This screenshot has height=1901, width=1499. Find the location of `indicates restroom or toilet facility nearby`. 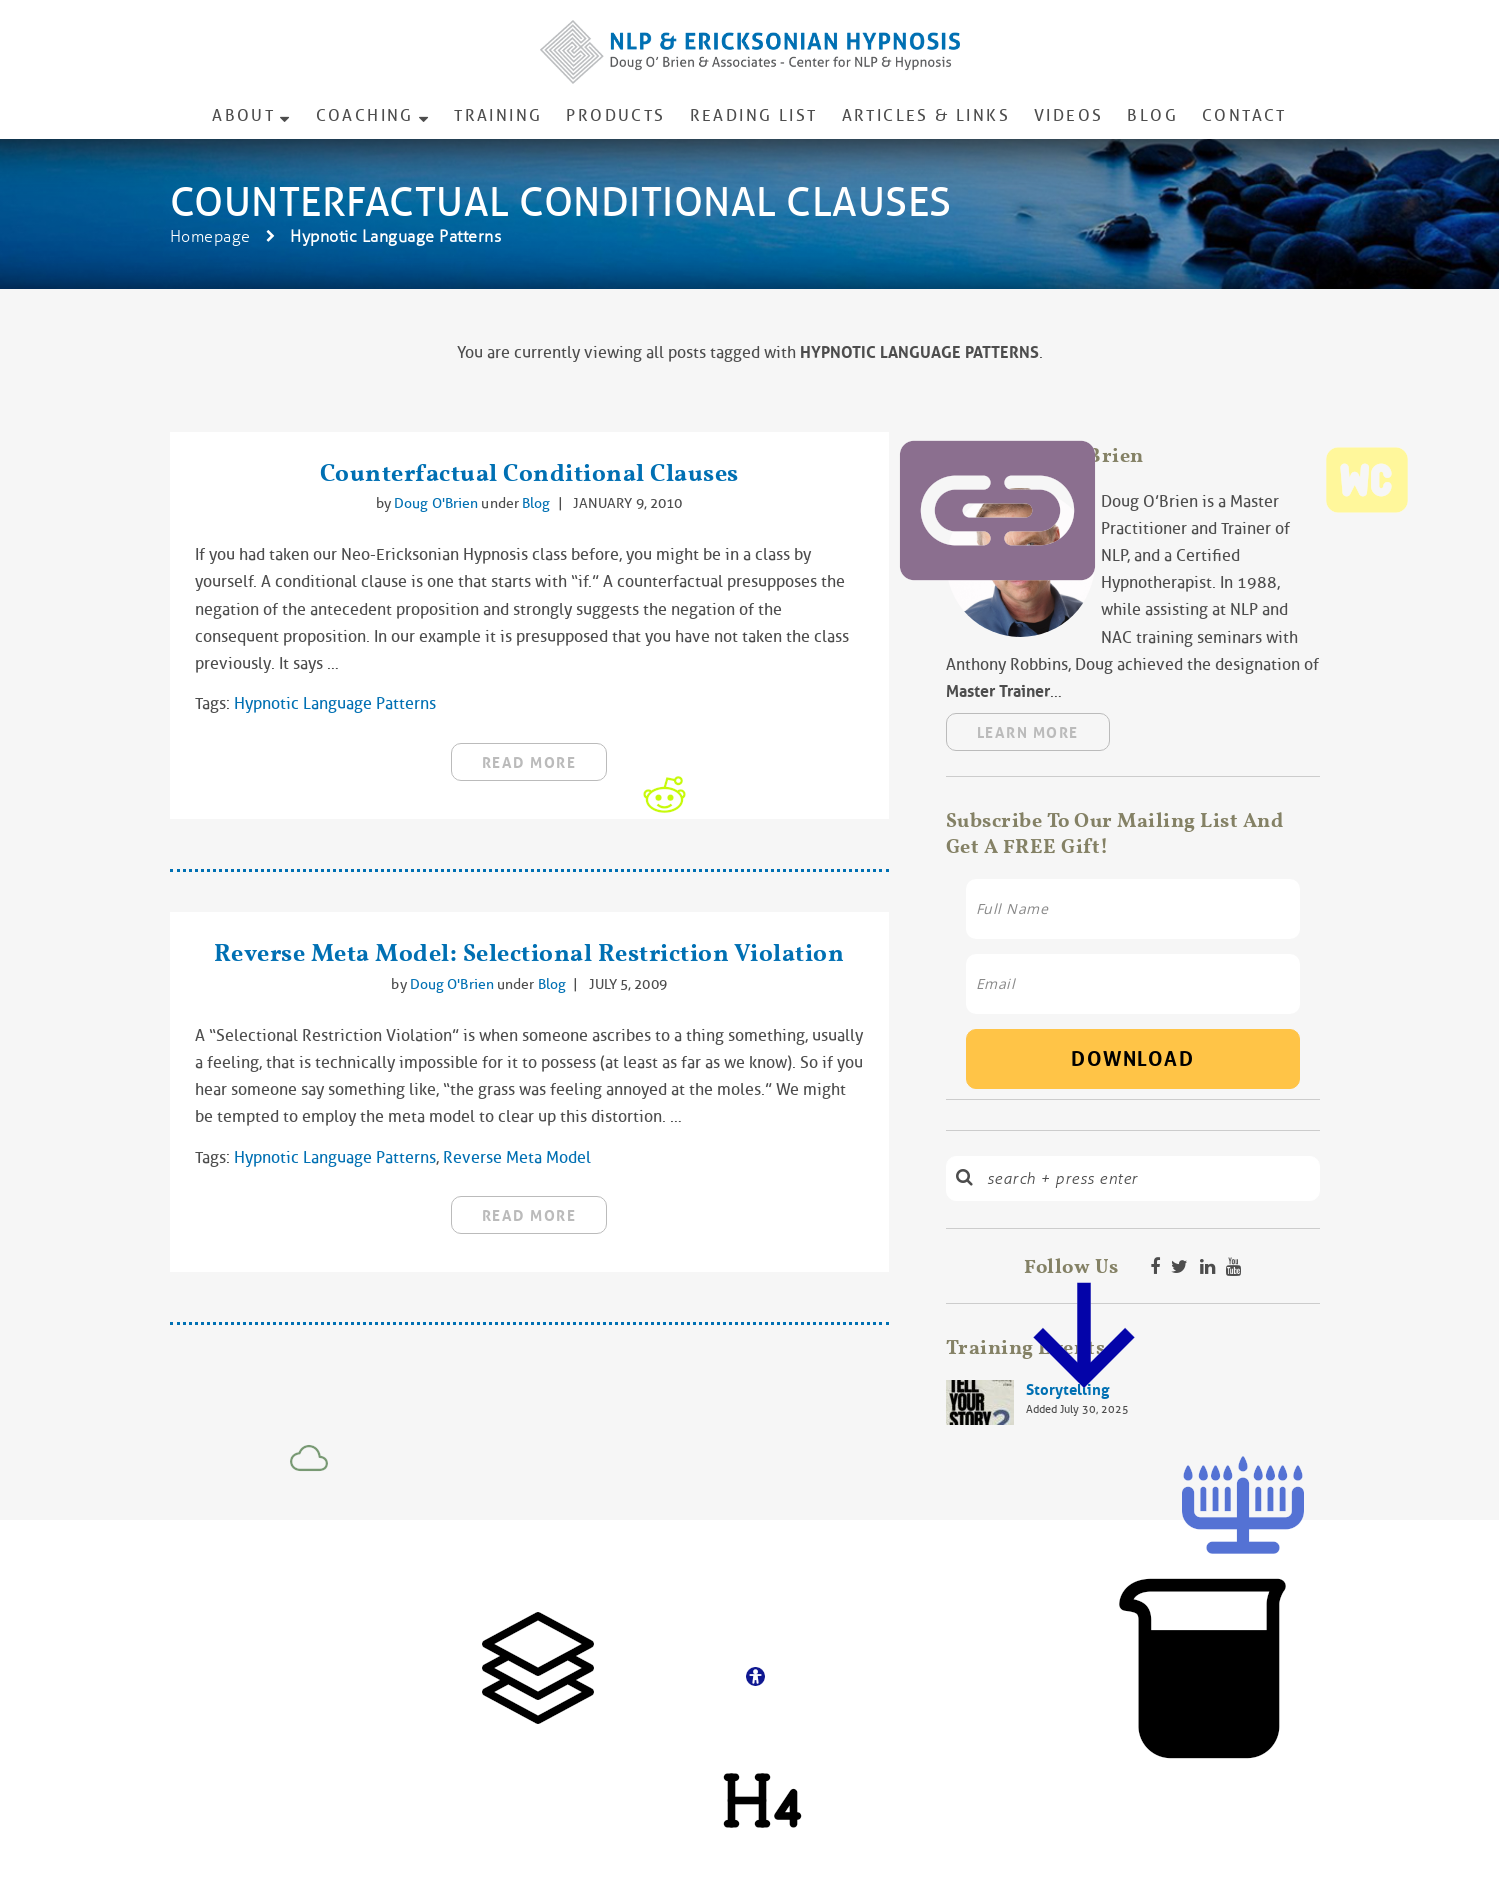

indicates restroom or toilet facility nearby is located at coordinates (1367, 480).